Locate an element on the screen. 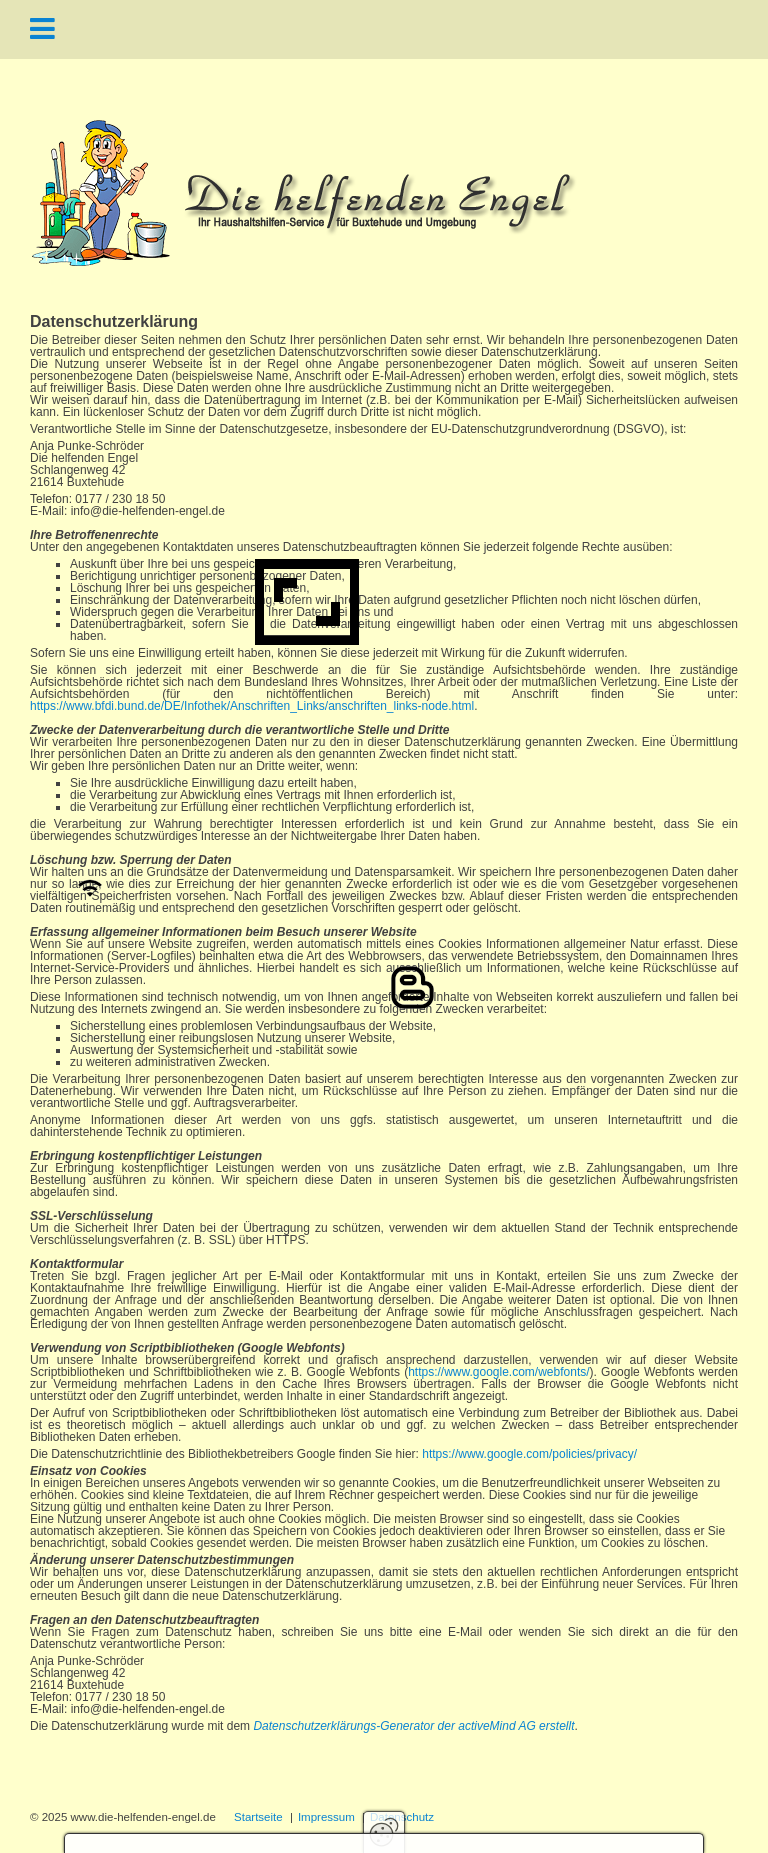 This screenshot has height=1853, width=768. open blogger app is located at coordinates (412, 987).